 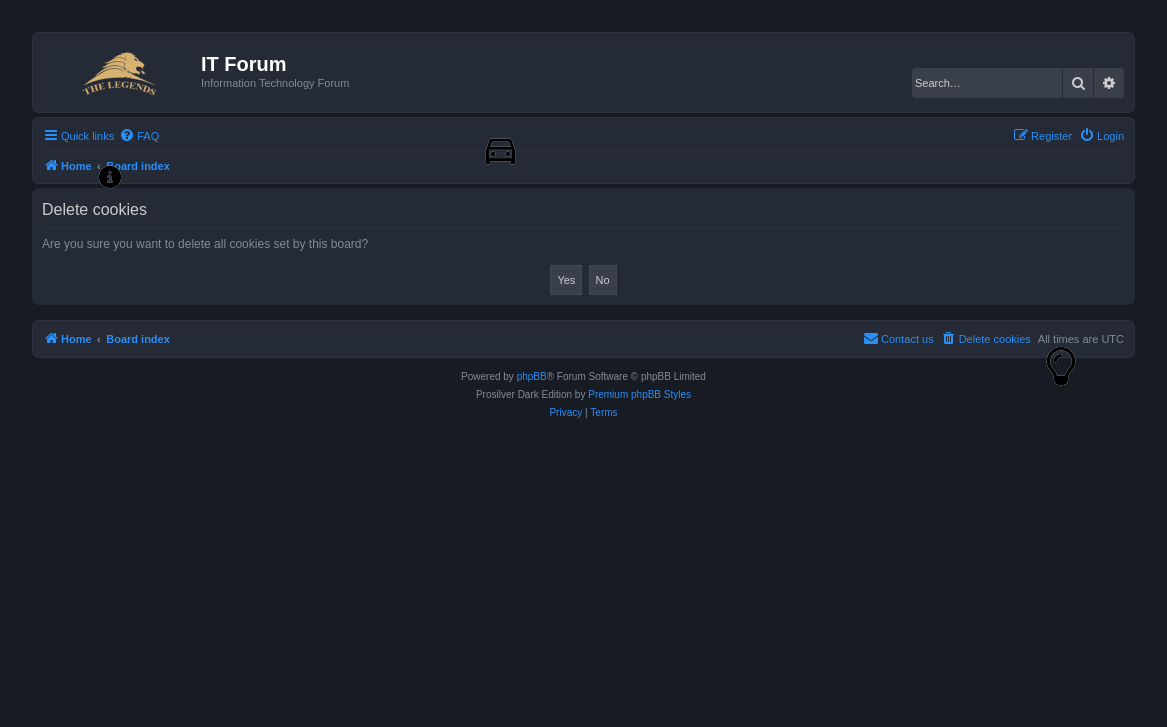 I want to click on view tips or helpful suggestions, so click(x=1061, y=366).